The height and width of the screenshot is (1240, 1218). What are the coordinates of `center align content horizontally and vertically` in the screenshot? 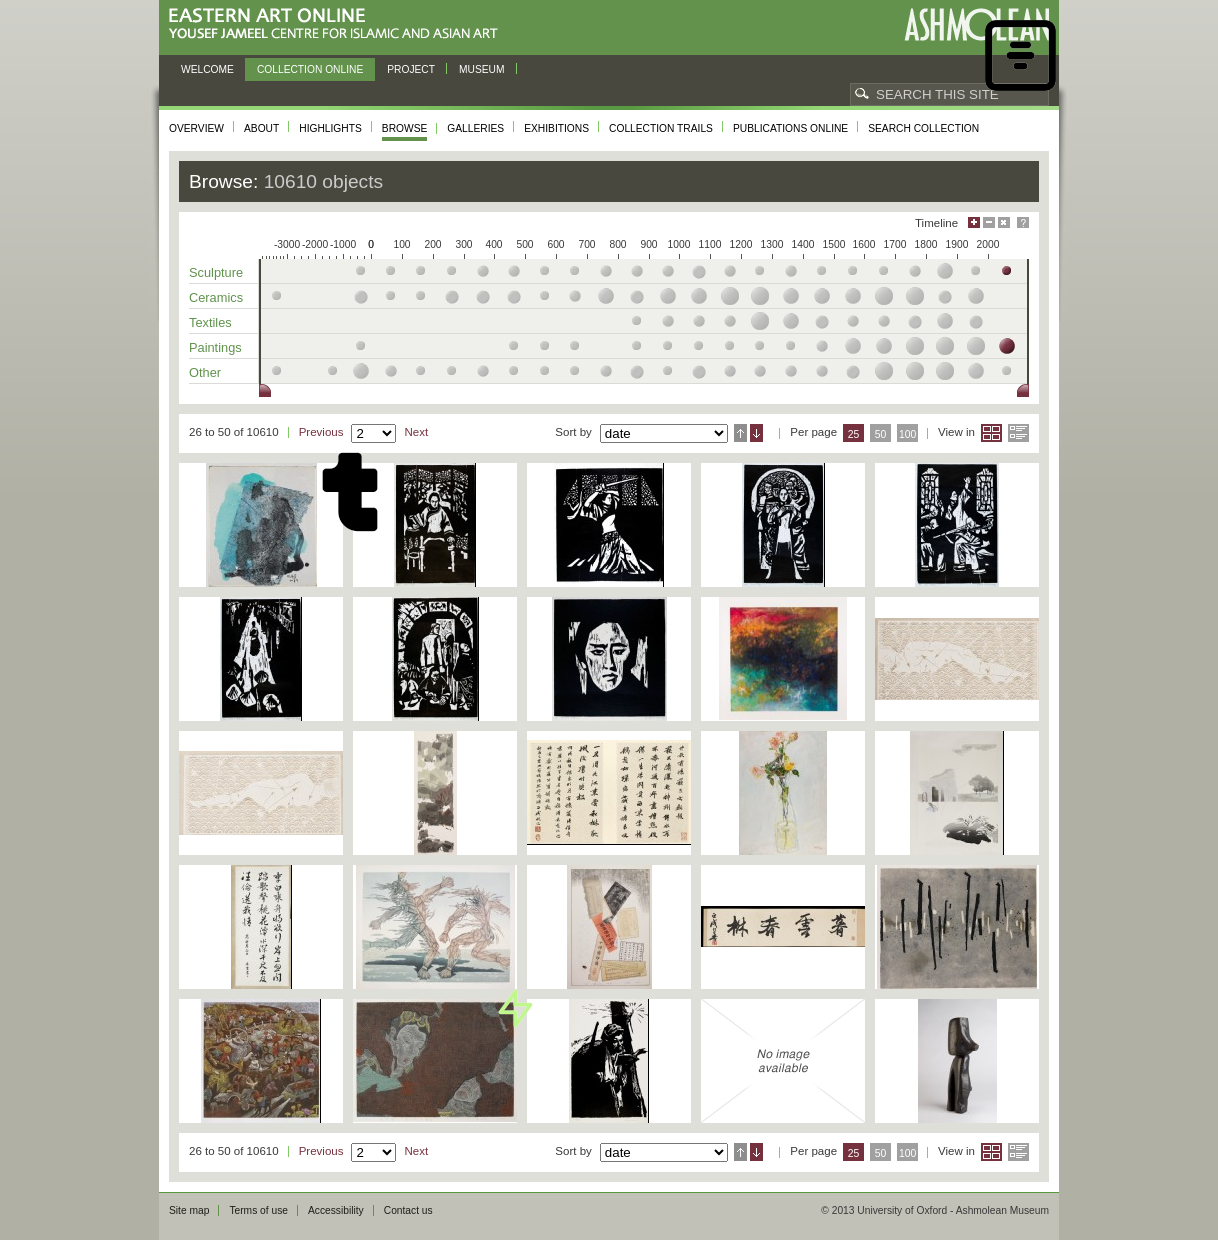 It's located at (1020, 55).